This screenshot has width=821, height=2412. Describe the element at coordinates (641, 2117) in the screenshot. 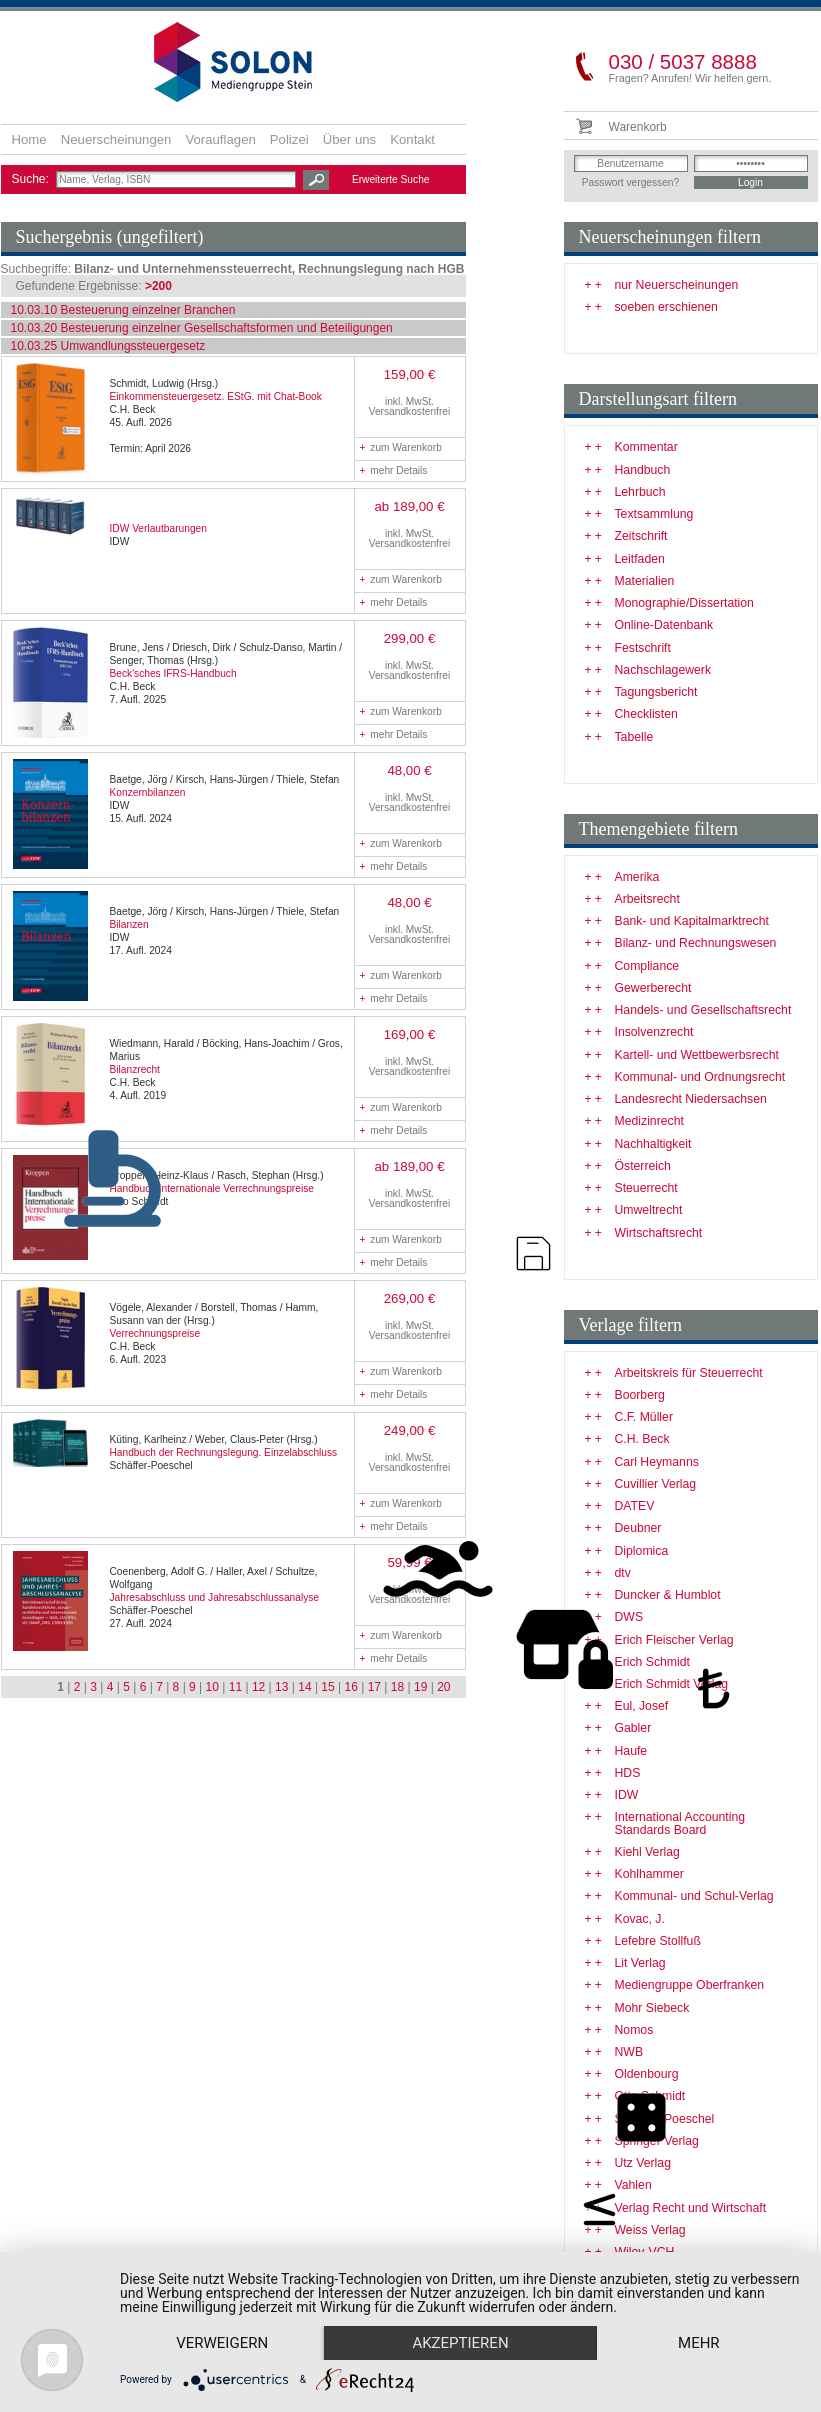

I see `roll or randomize a selection` at that location.